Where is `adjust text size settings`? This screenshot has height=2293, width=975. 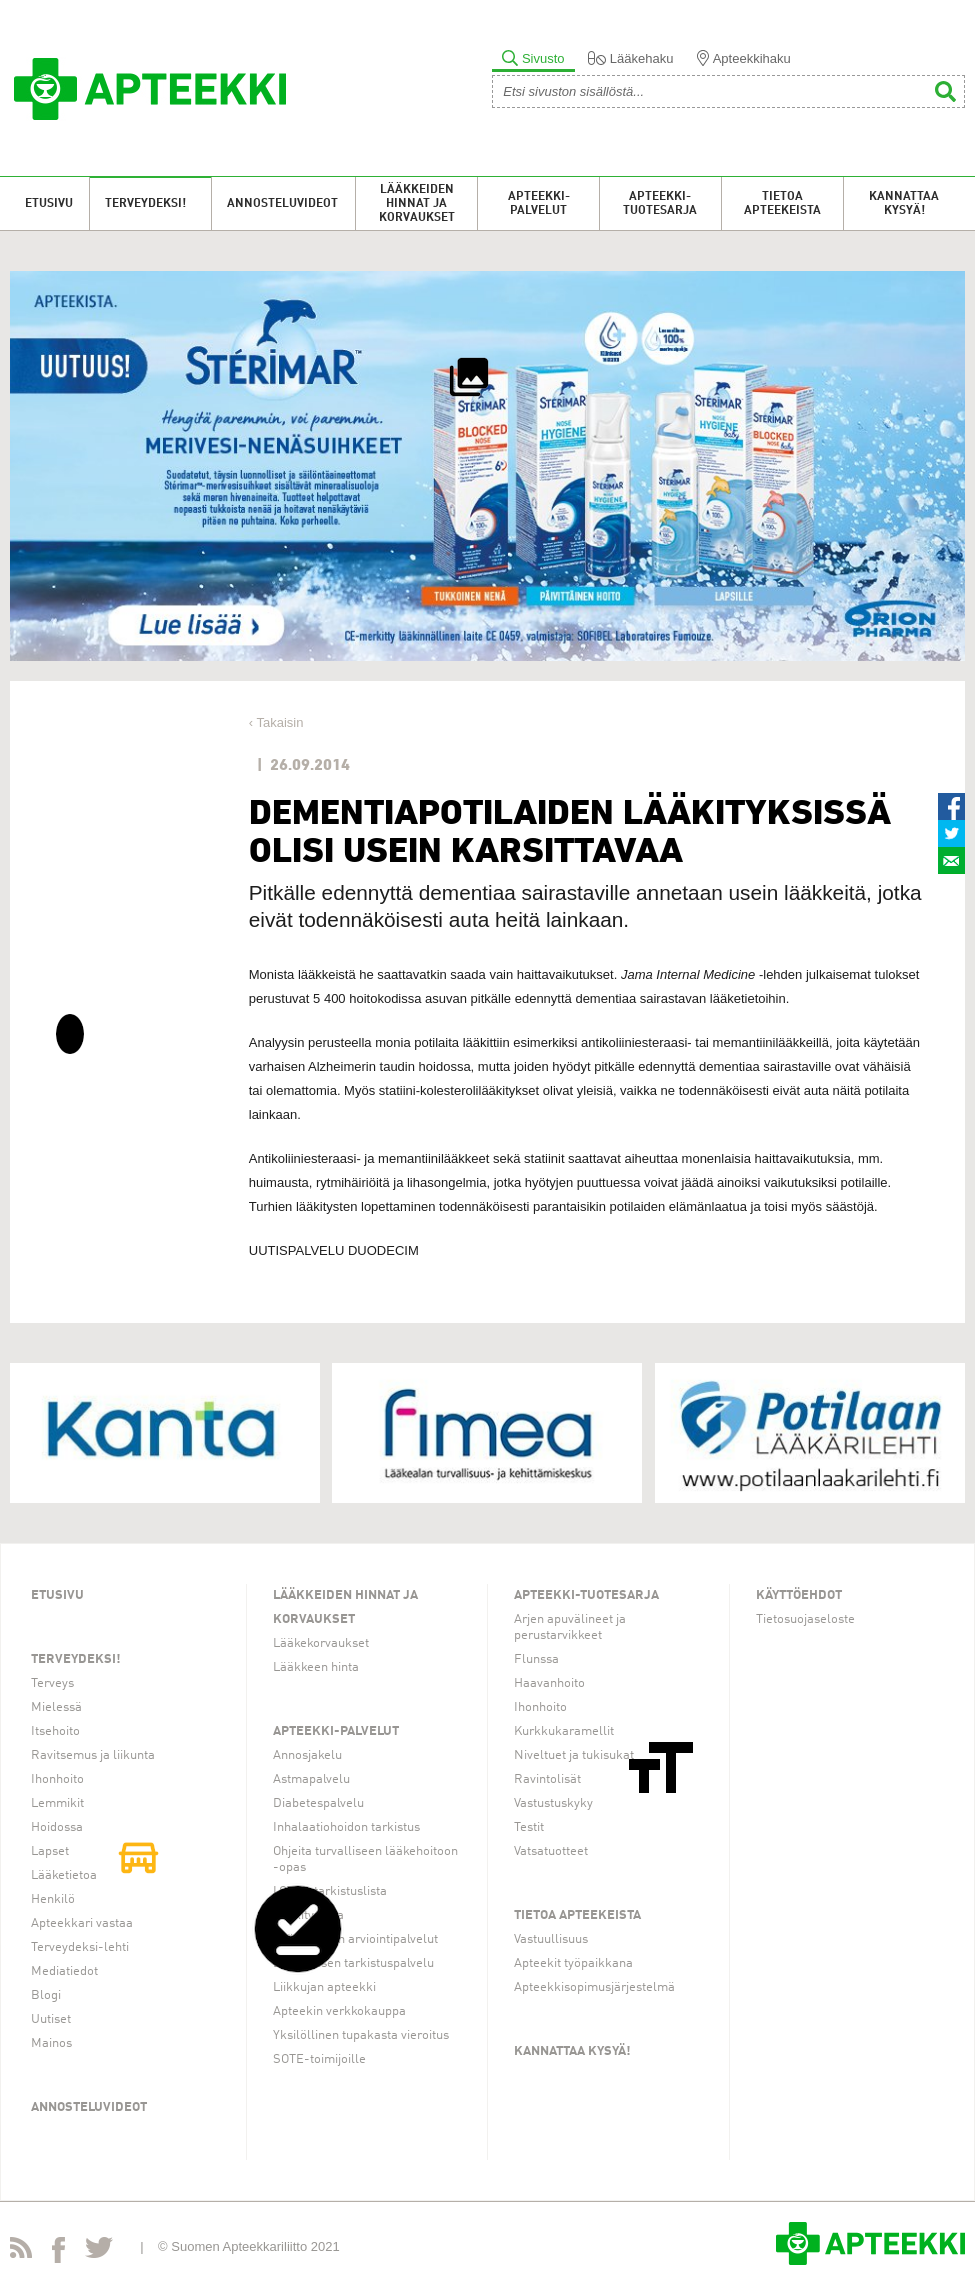 adjust text size settings is located at coordinates (659, 1769).